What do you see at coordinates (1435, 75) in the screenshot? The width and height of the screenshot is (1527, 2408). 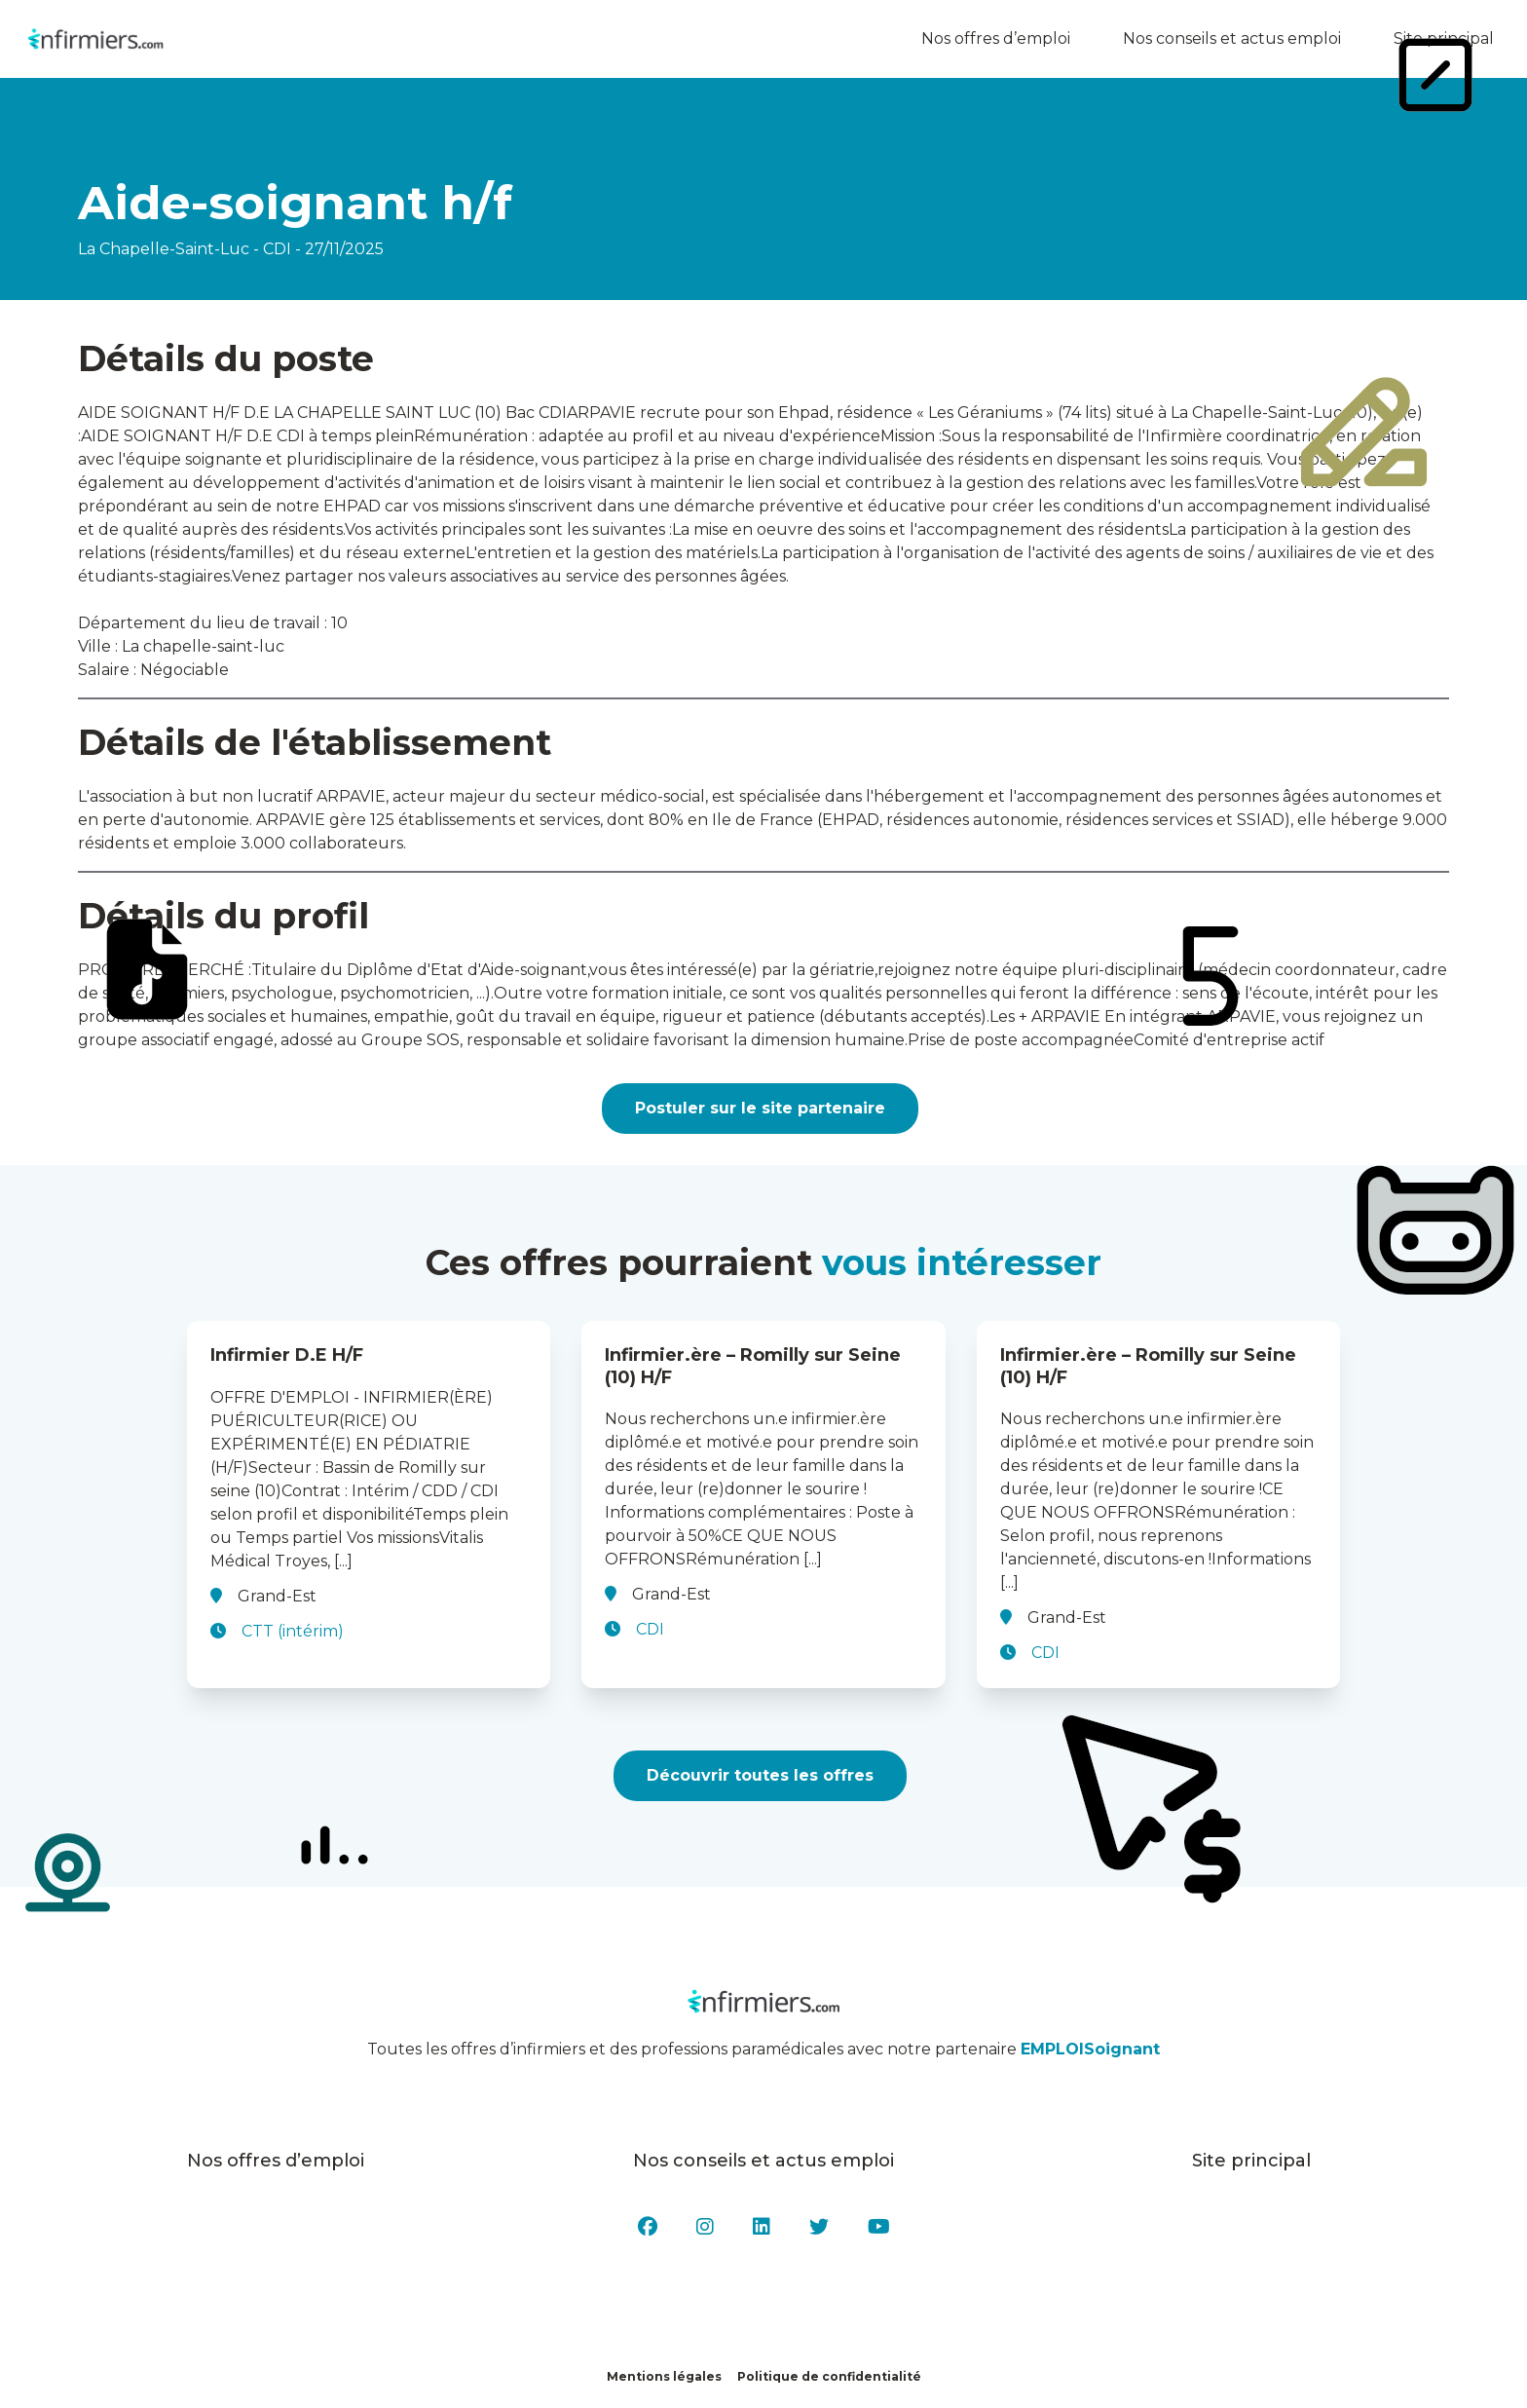 I see `indicates a blocked or prohibited action` at bounding box center [1435, 75].